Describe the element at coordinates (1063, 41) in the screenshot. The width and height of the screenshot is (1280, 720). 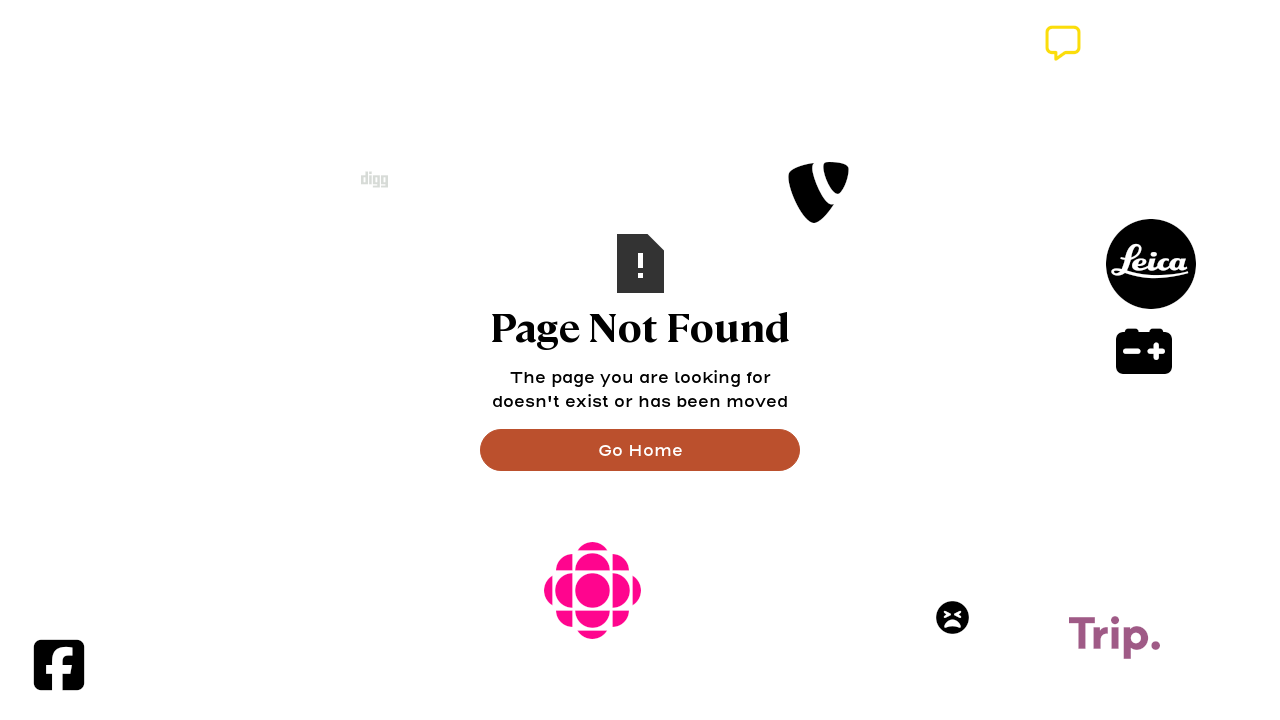
I see `open messaging or chat` at that location.